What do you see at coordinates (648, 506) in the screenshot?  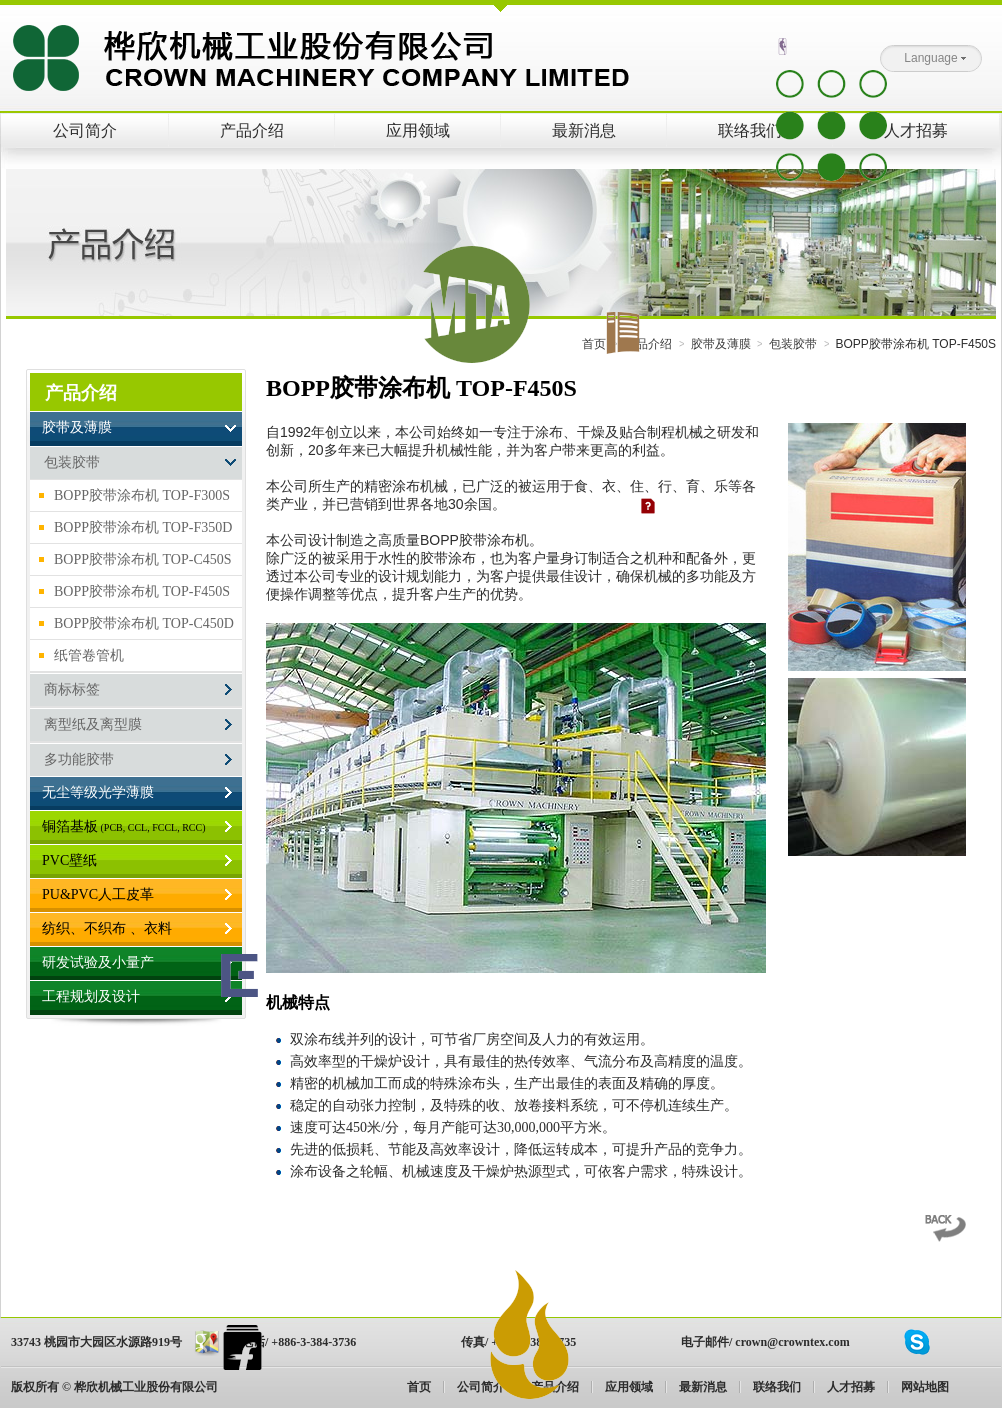 I see `unknown or unrecognized file type` at bounding box center [648, 506].